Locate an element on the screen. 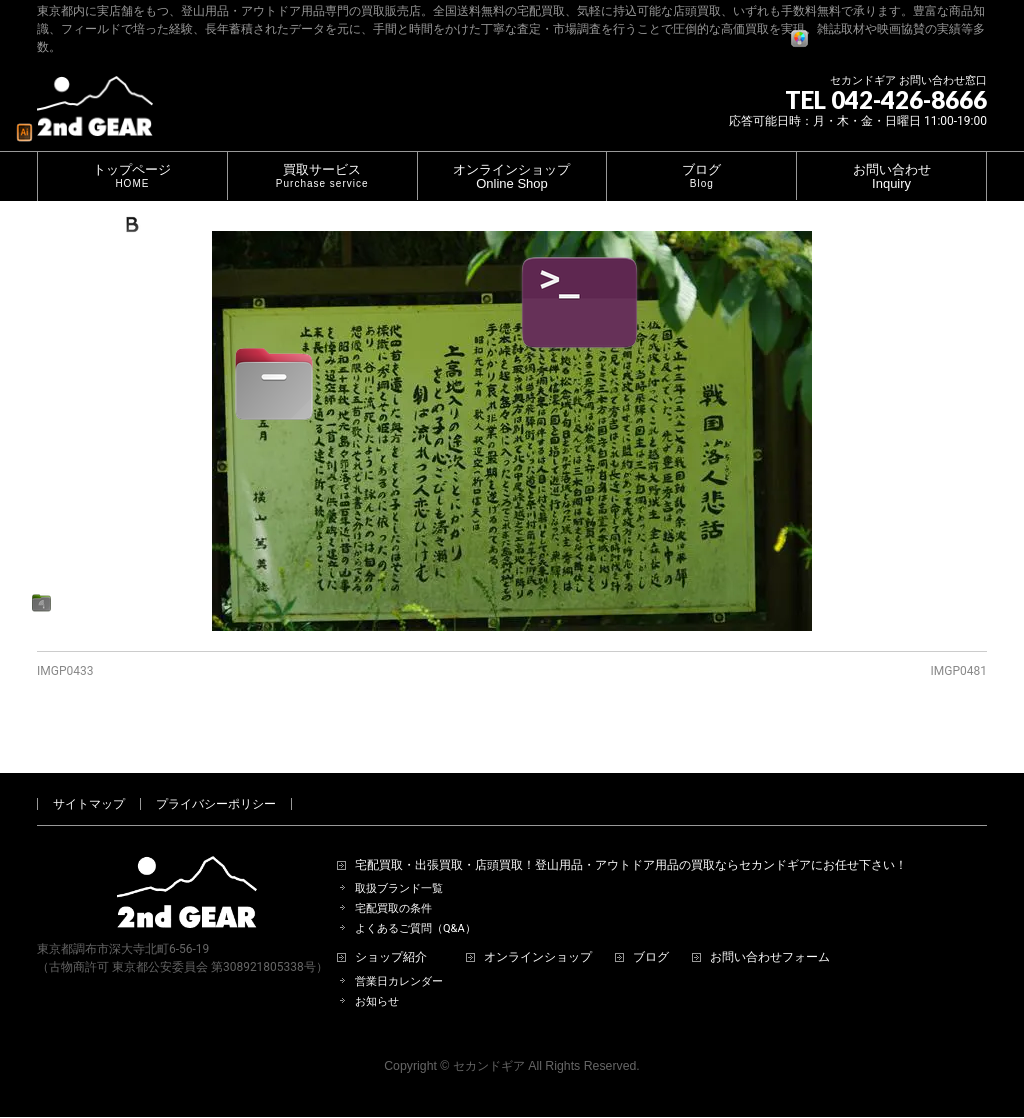  open the file manager application is located at coordinates (274, 384).